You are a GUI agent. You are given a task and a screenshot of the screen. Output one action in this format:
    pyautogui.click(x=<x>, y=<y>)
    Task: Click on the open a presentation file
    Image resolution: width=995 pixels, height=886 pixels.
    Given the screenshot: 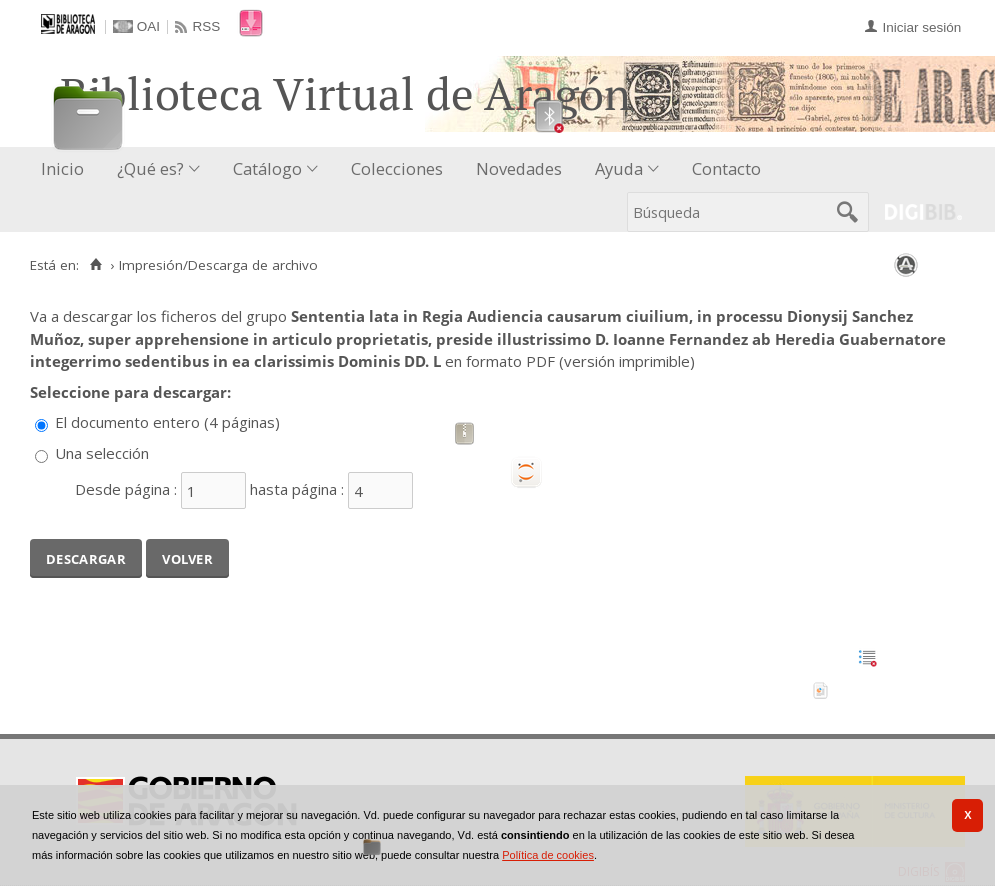 What is the action you would take?
    pyautogui.click(x=820, y=690)
    